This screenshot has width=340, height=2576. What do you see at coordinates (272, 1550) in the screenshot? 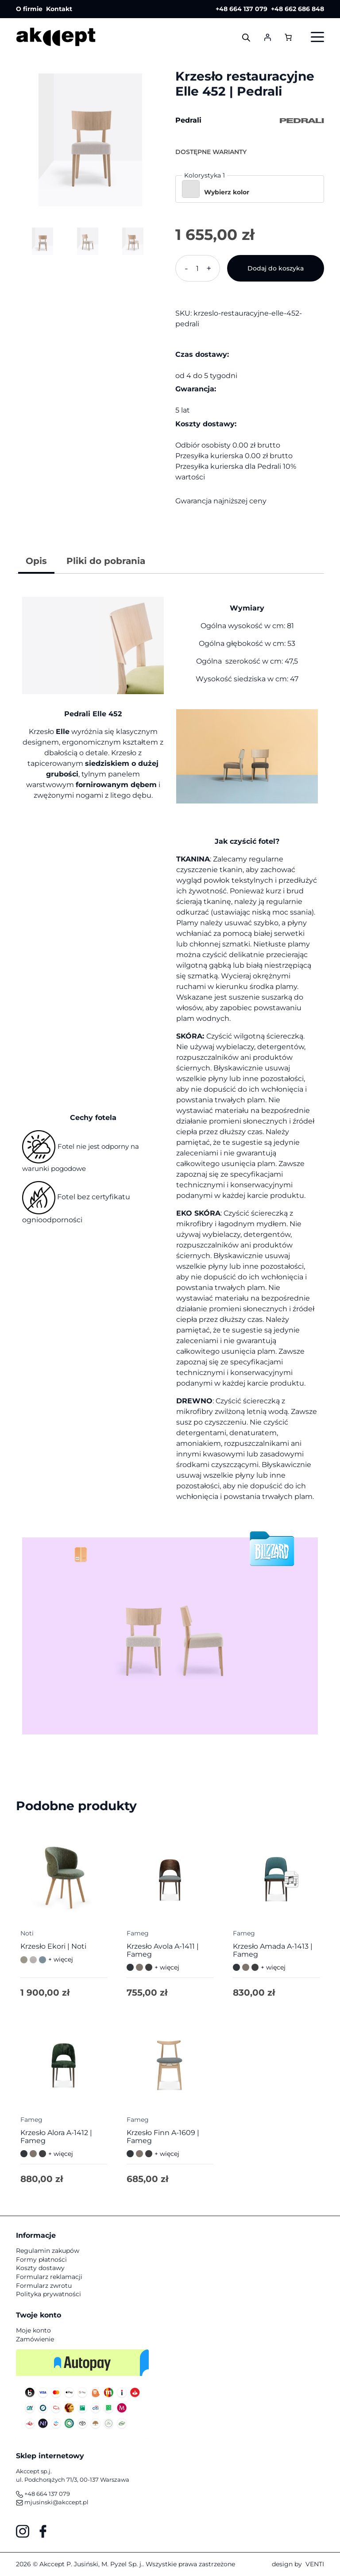
I see `folder containing Blizzard games or files` at bounding box center [272, 1550].